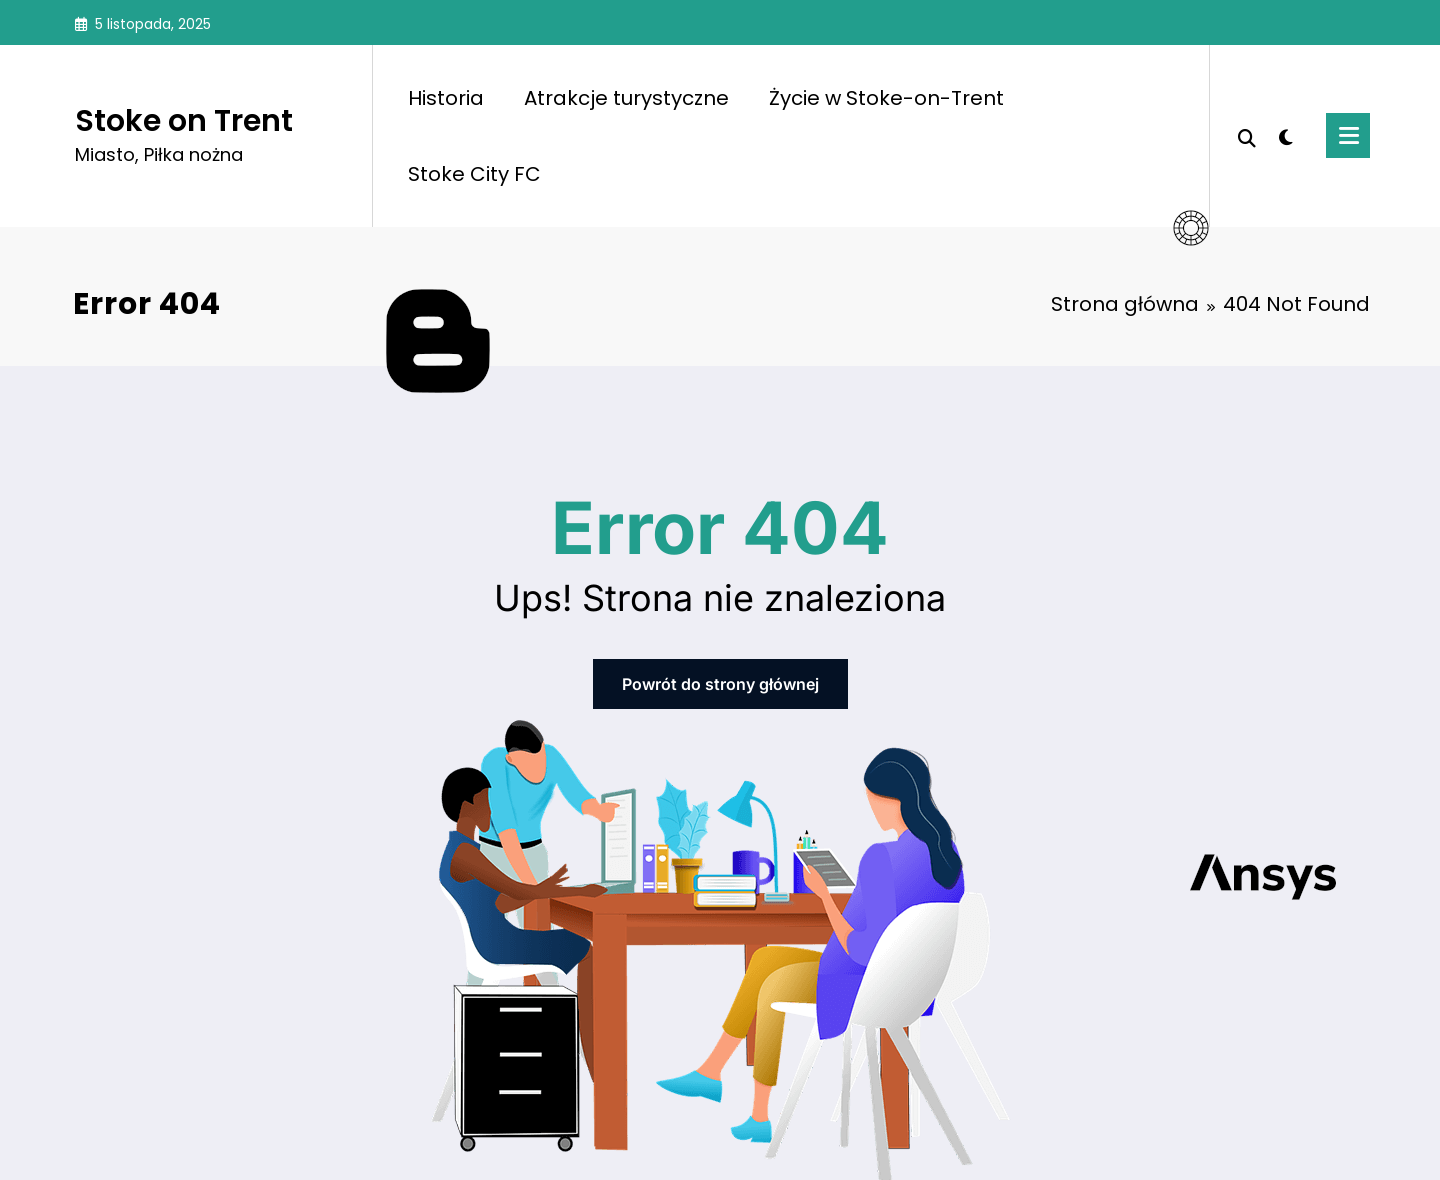  Describe the element at coordinates (438, 341) in the screenshot. I see `open blogger app` at that location.